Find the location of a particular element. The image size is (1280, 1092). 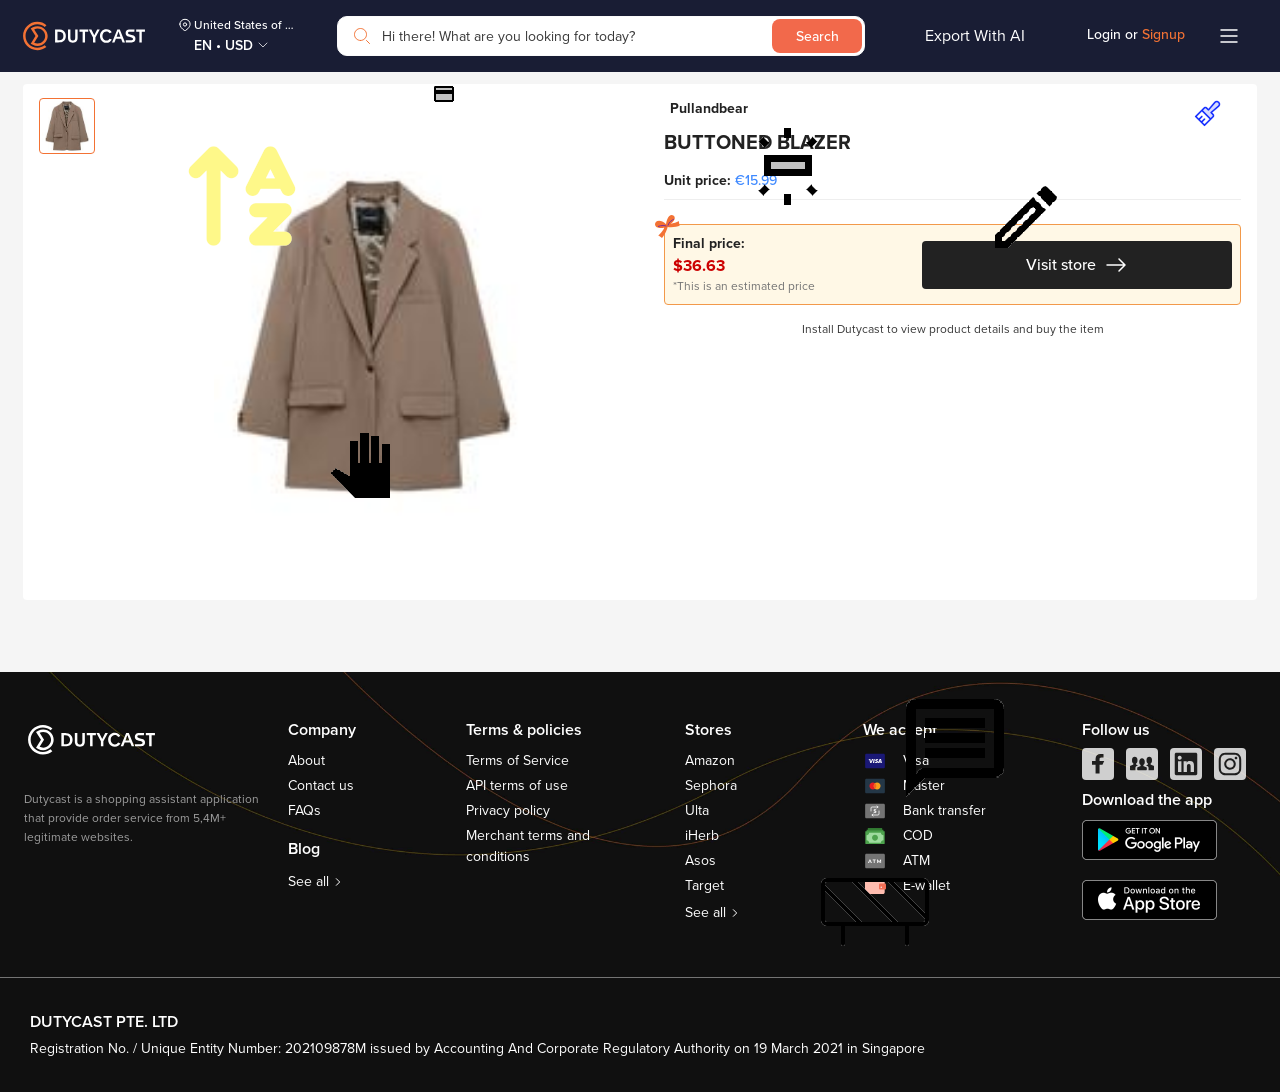

sort items alphabetically in ascending order (A to Z) is located at coordinates (242, 196).